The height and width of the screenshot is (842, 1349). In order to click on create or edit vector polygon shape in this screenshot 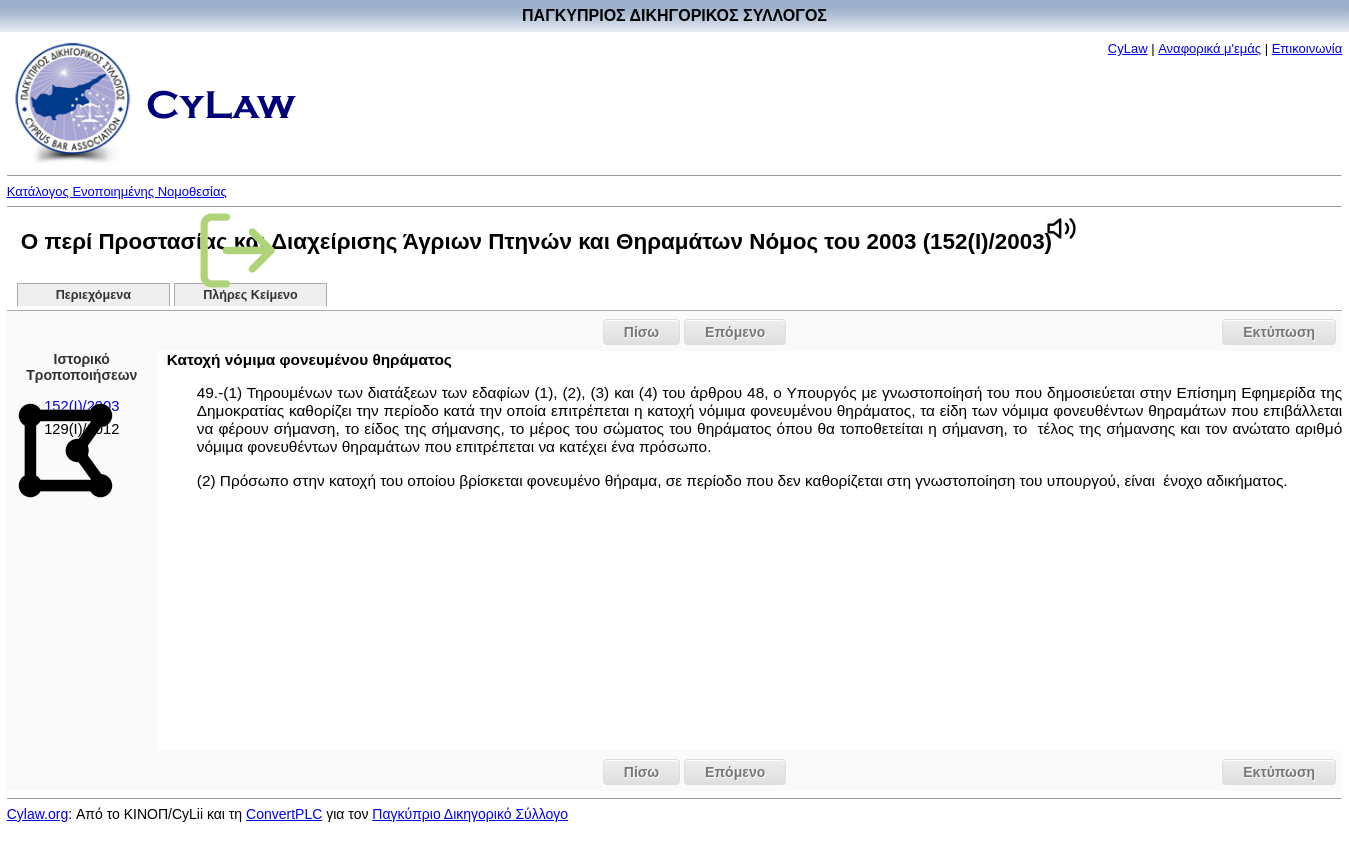, I will do `click(65, 450)`.